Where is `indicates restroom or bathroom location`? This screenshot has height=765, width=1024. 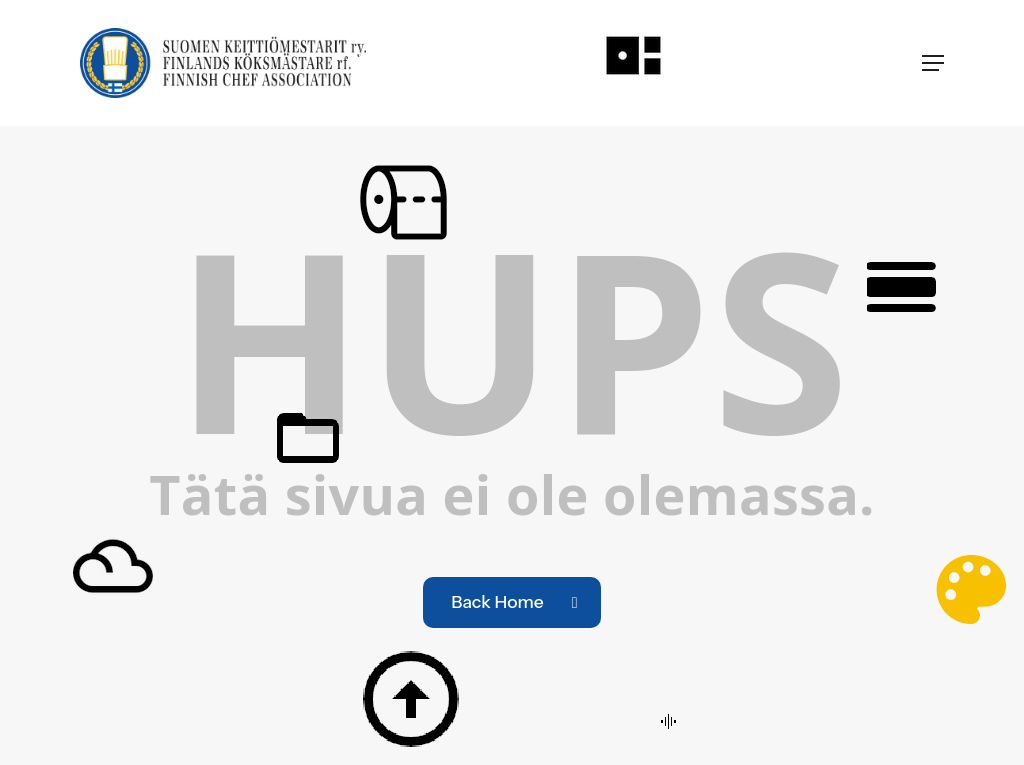
indicates restroom or bathroom location is located at coordinates (403, 202).